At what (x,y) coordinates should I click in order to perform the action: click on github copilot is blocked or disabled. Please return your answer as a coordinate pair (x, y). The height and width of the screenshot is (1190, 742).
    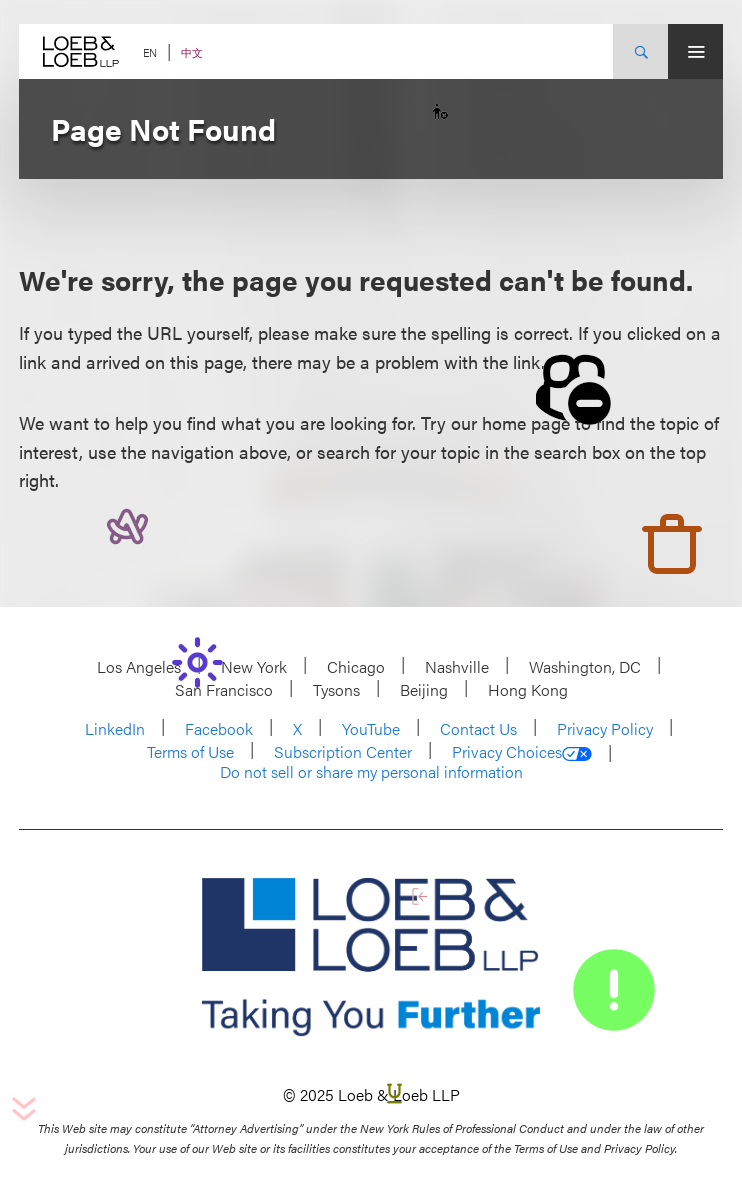
    Looking at the image, I should click on (574, 388).